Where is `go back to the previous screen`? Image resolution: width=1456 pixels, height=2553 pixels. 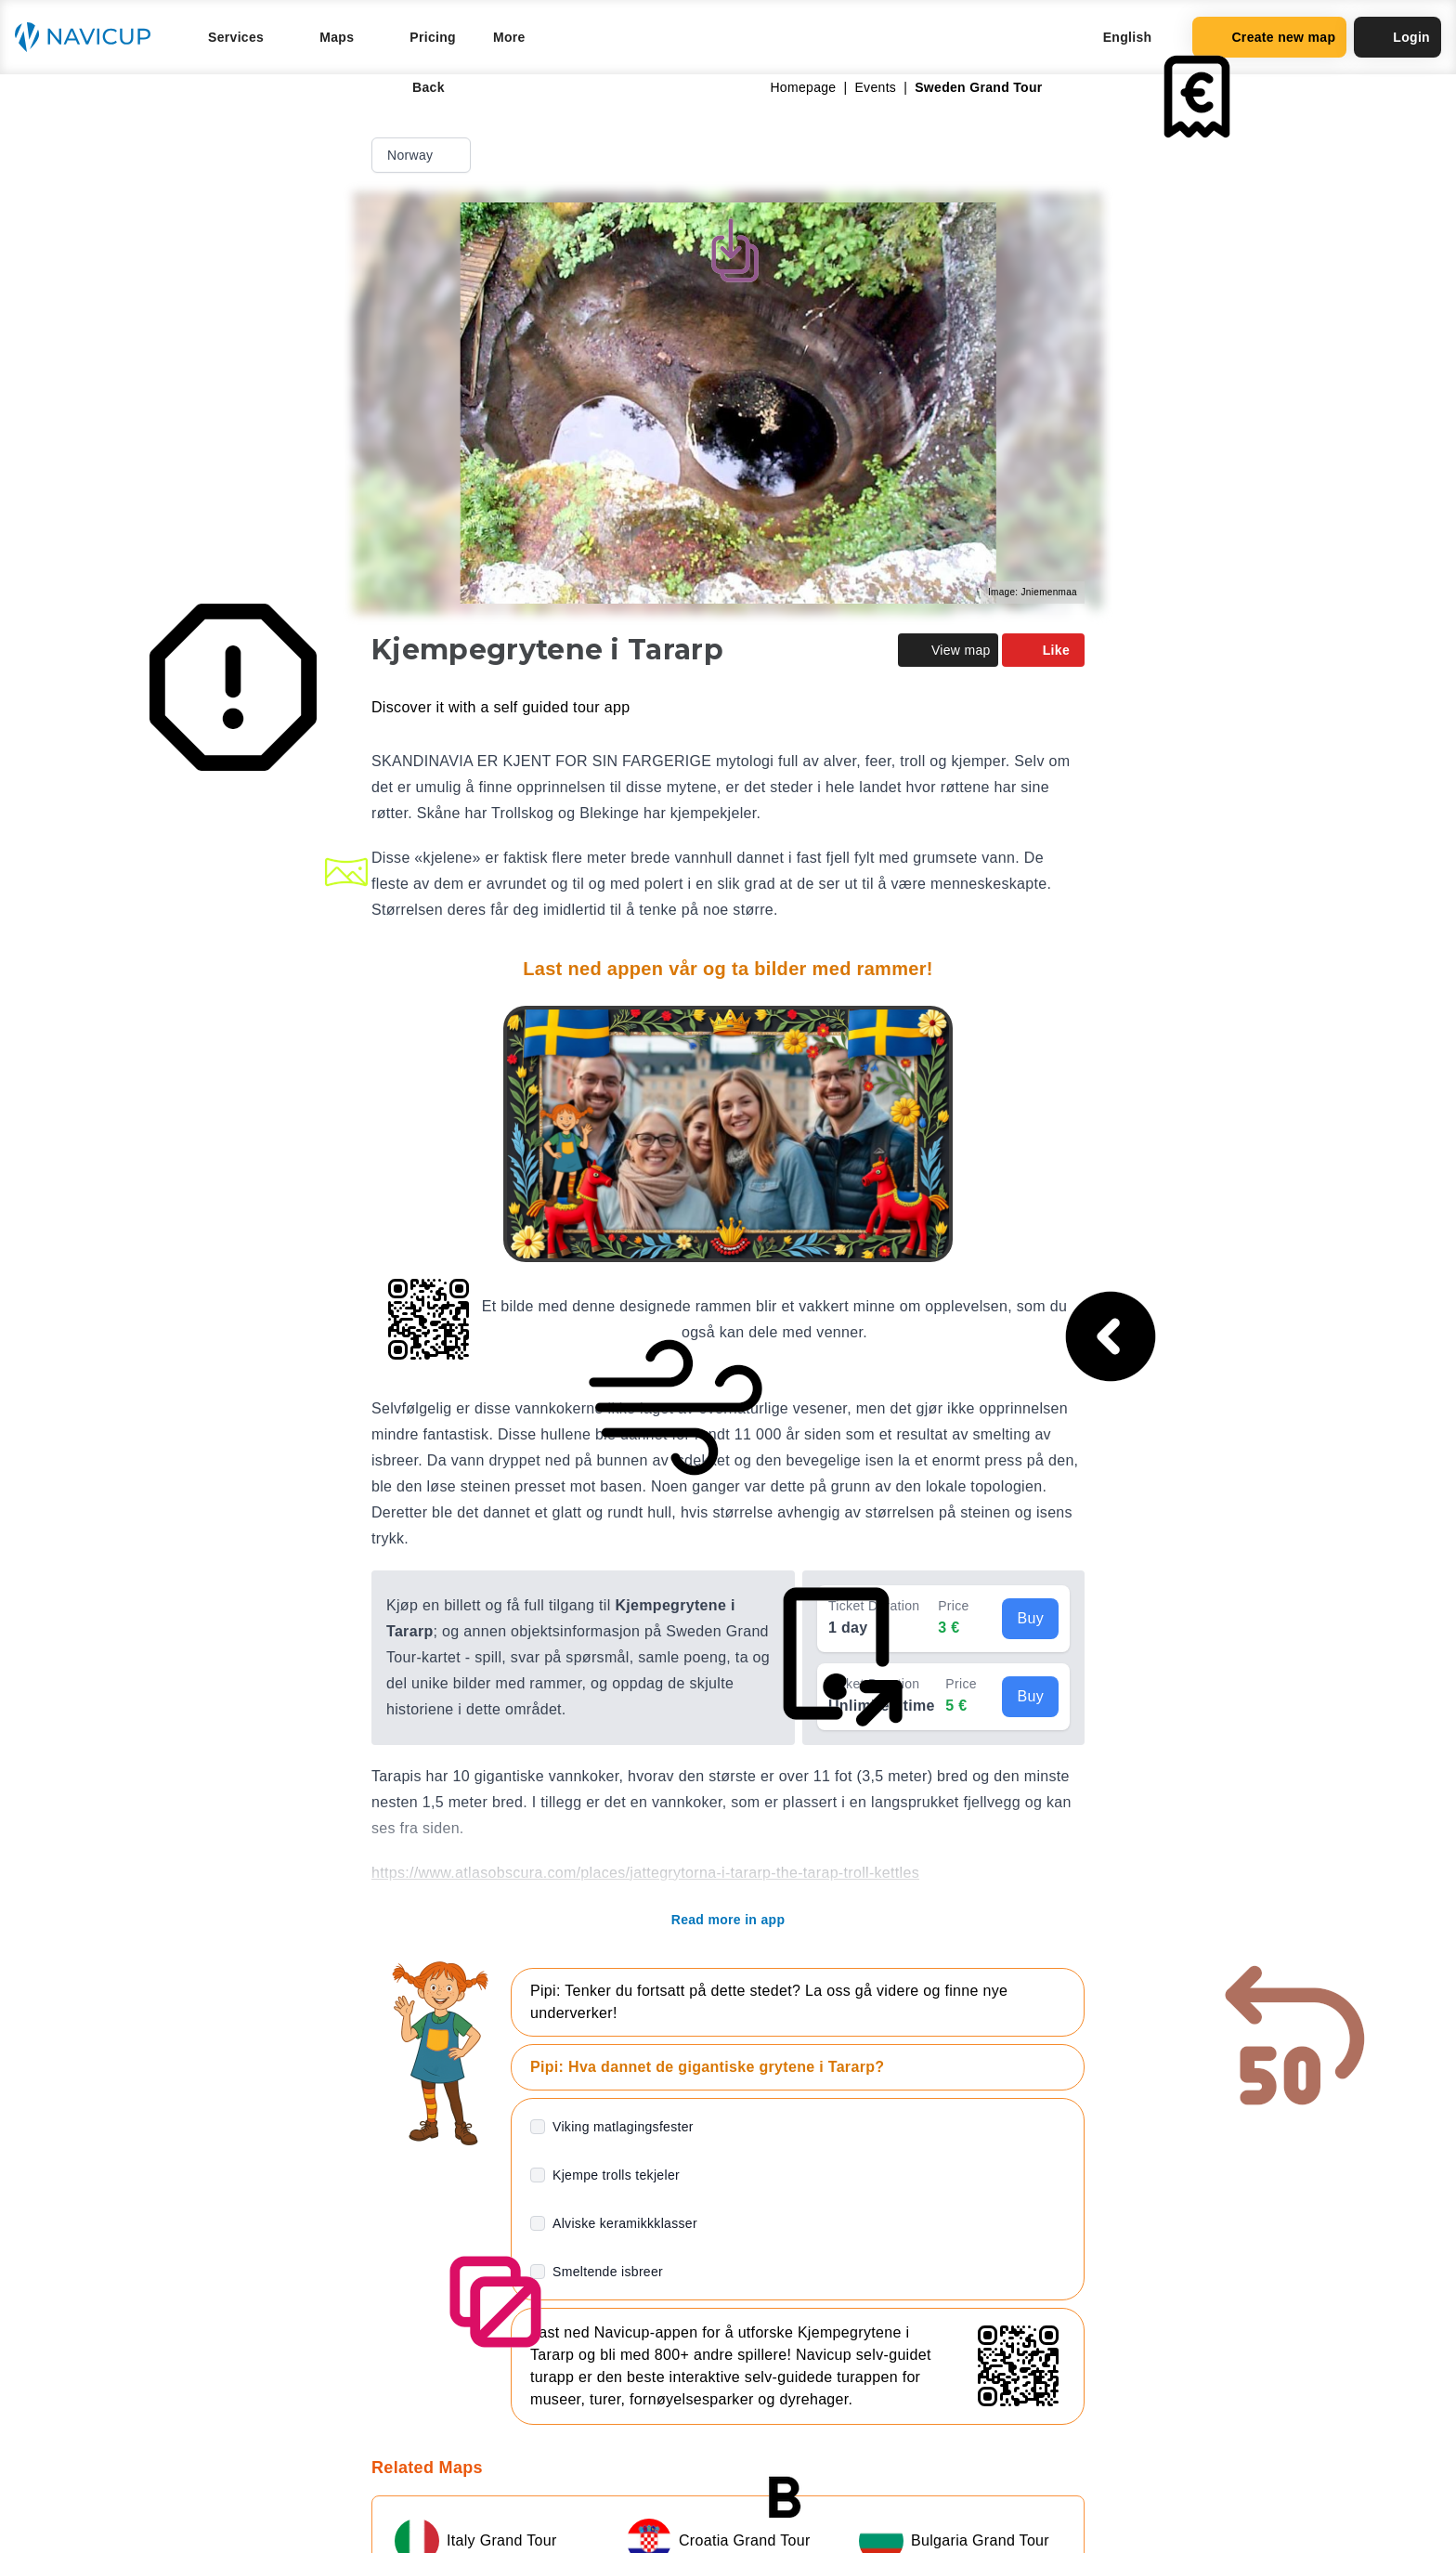
go back to the previous screen is located at coordinates (1111, 1336).